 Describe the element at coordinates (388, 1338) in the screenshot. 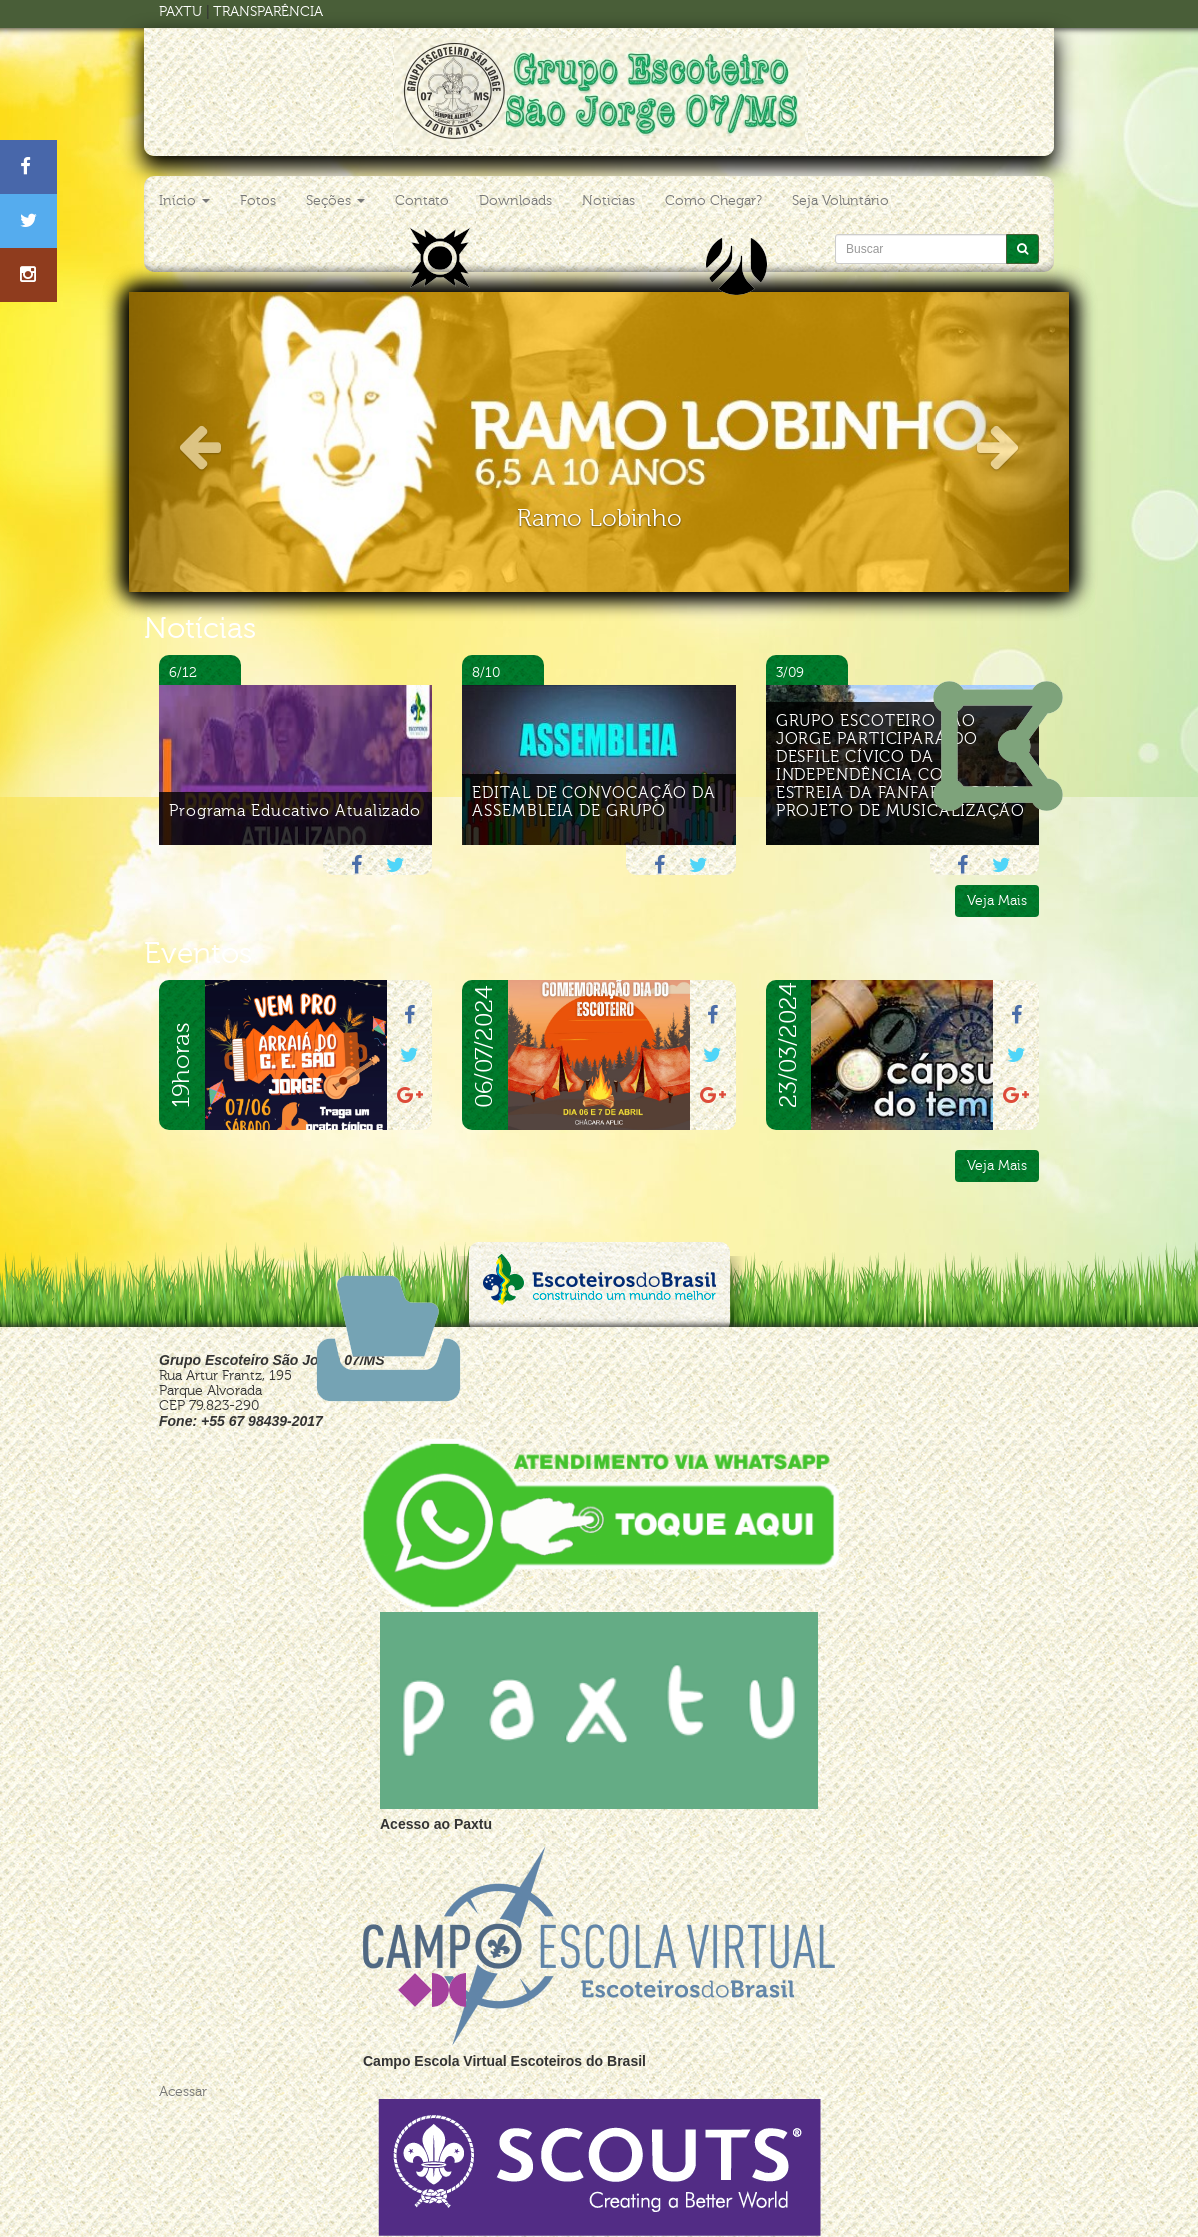

I see `access tissue box or hygiene supplies` at that location.